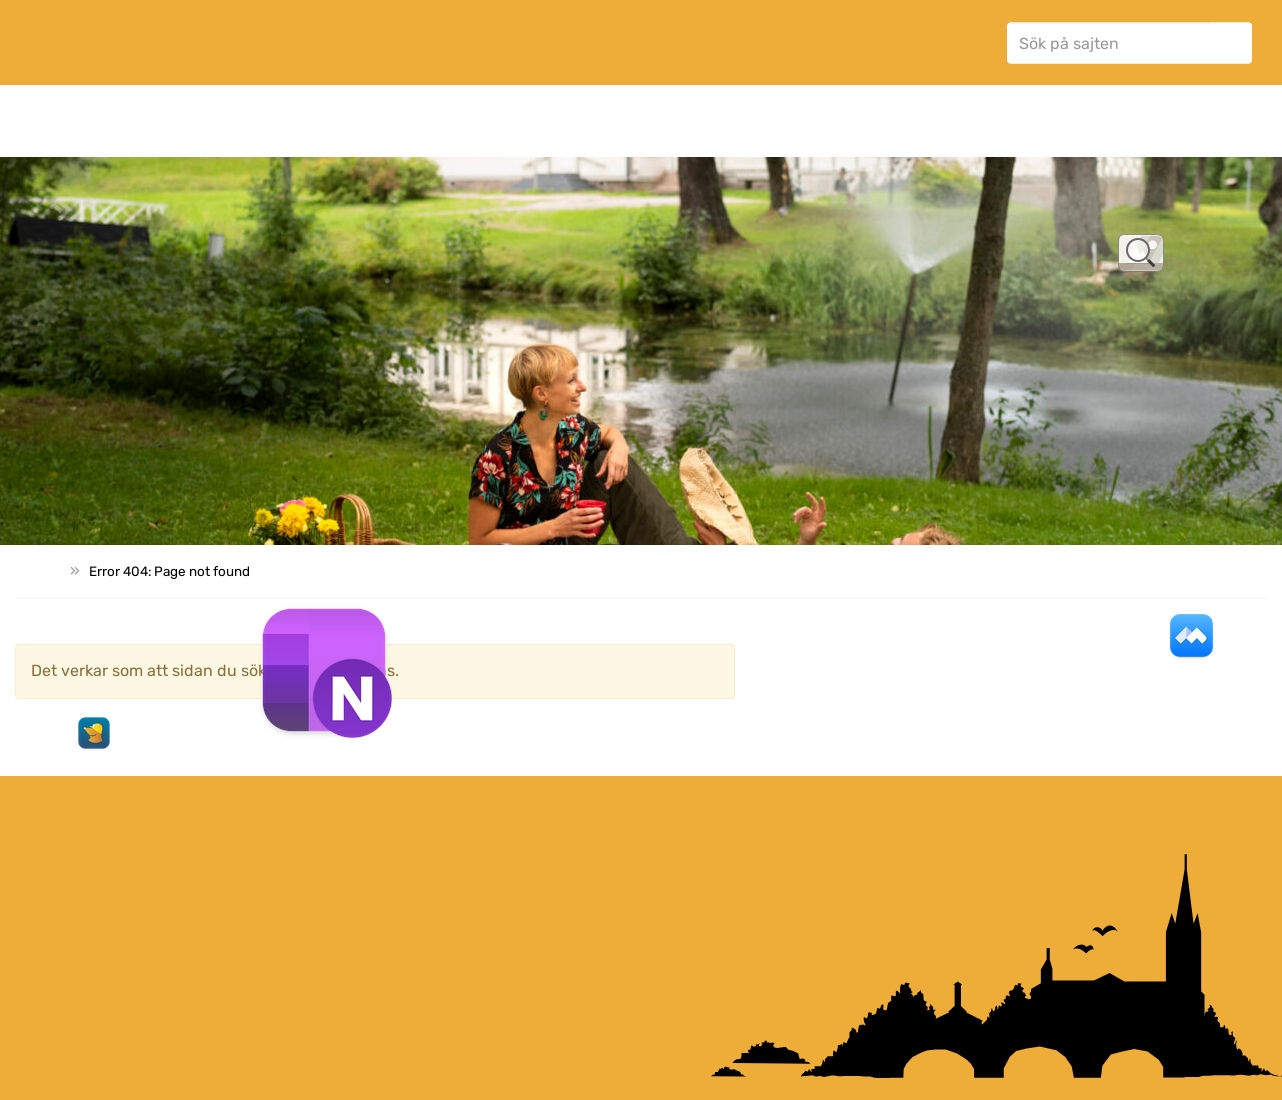 This screenshot has height=1100, width=1282. What do you see at coordinates (1141, 253) in the screenshot?
I see `open the photo viewer application` at bounding box center [1141, 253].